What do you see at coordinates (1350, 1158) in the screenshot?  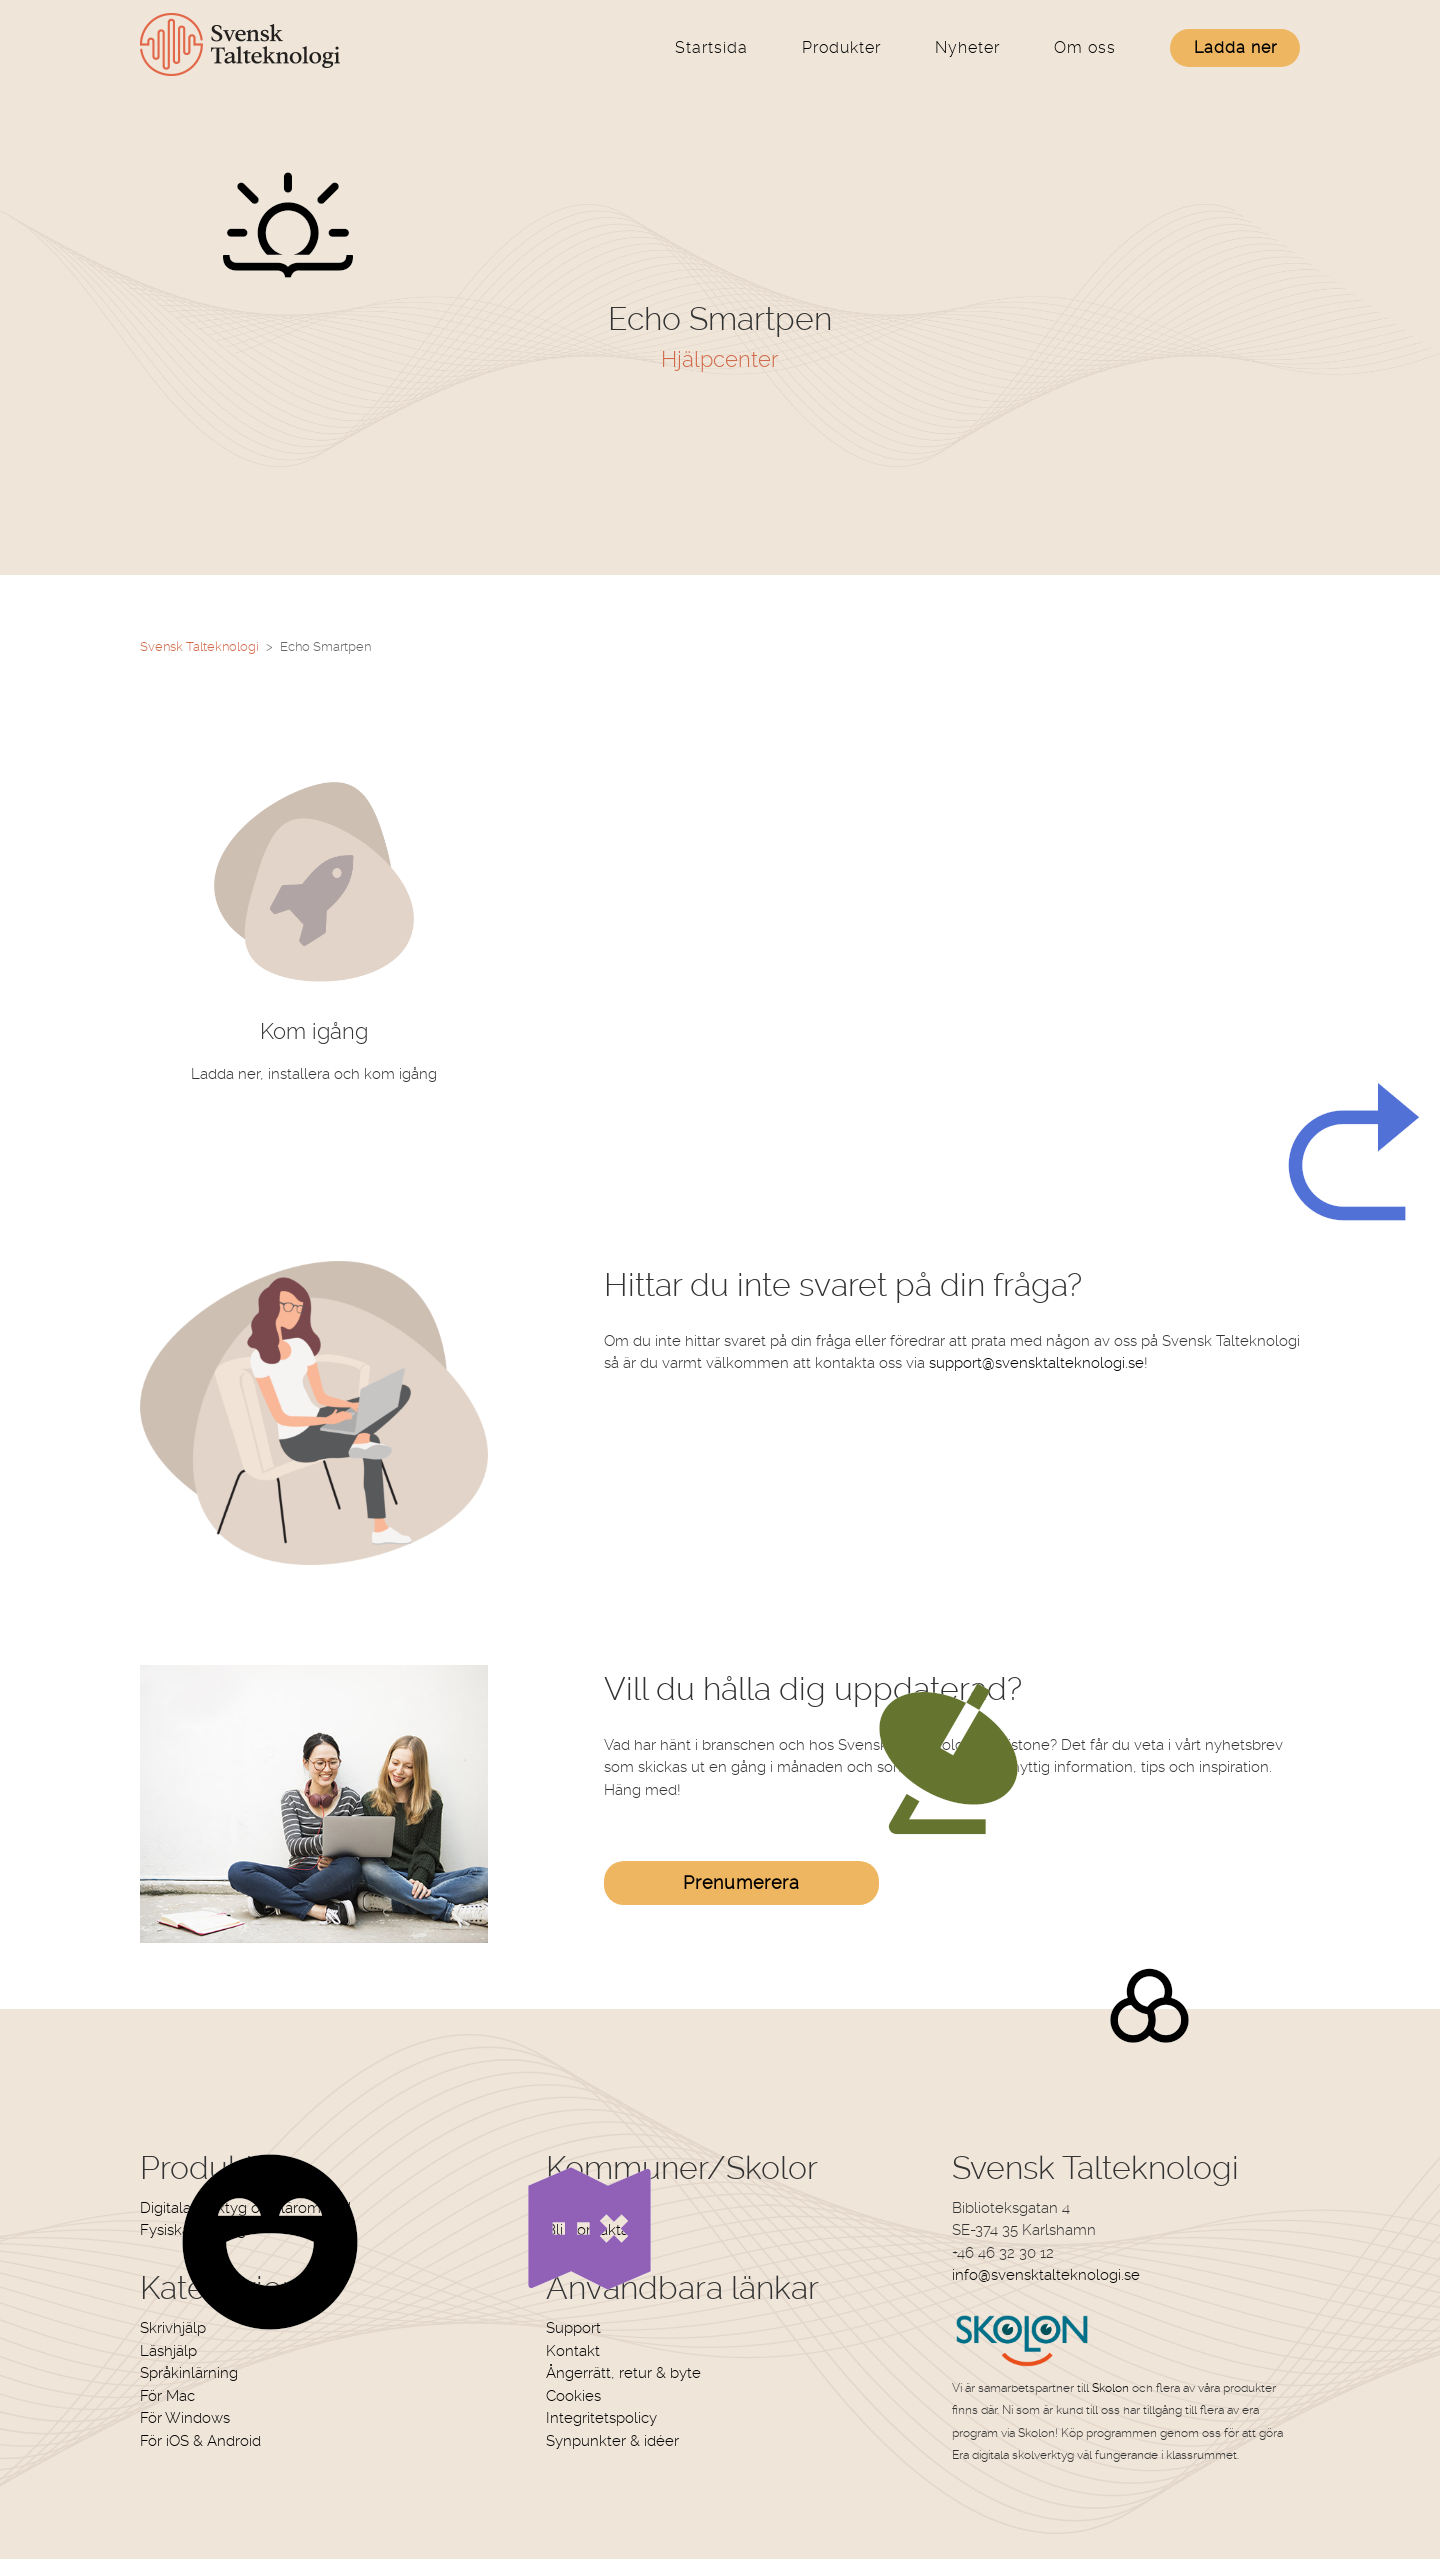 I see `redo the last action` at bounding box center [1350, 1158].